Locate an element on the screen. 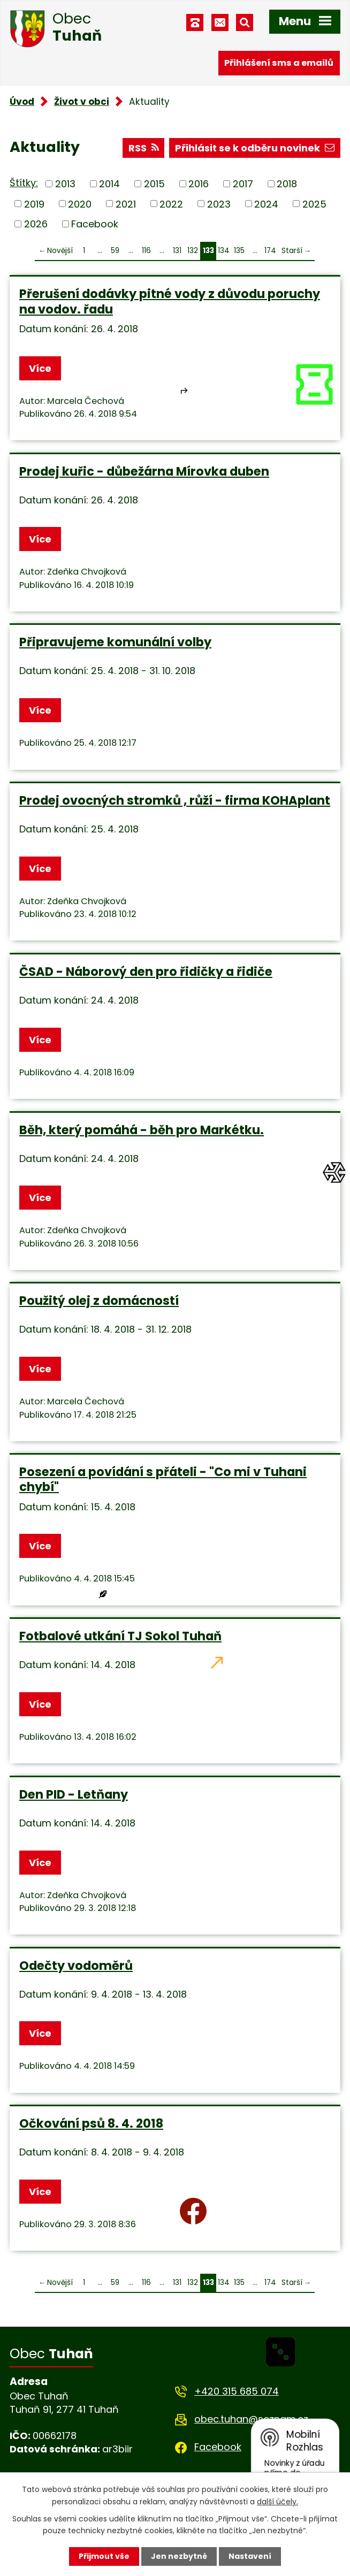 The width and height of the screenshot is (350, 2576). open facebook is located at coordinates (193, 2211).